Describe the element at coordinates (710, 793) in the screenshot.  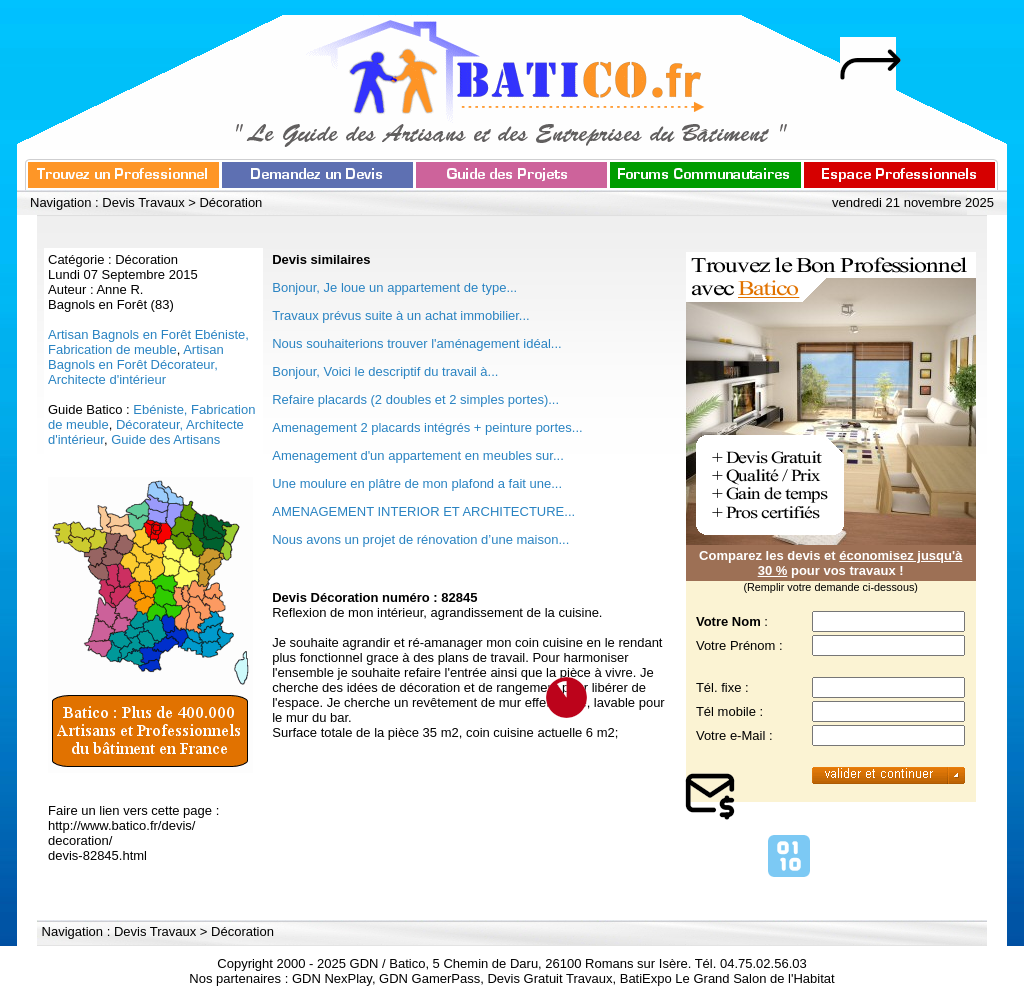
I see `view payment or invoice emails` at that location.